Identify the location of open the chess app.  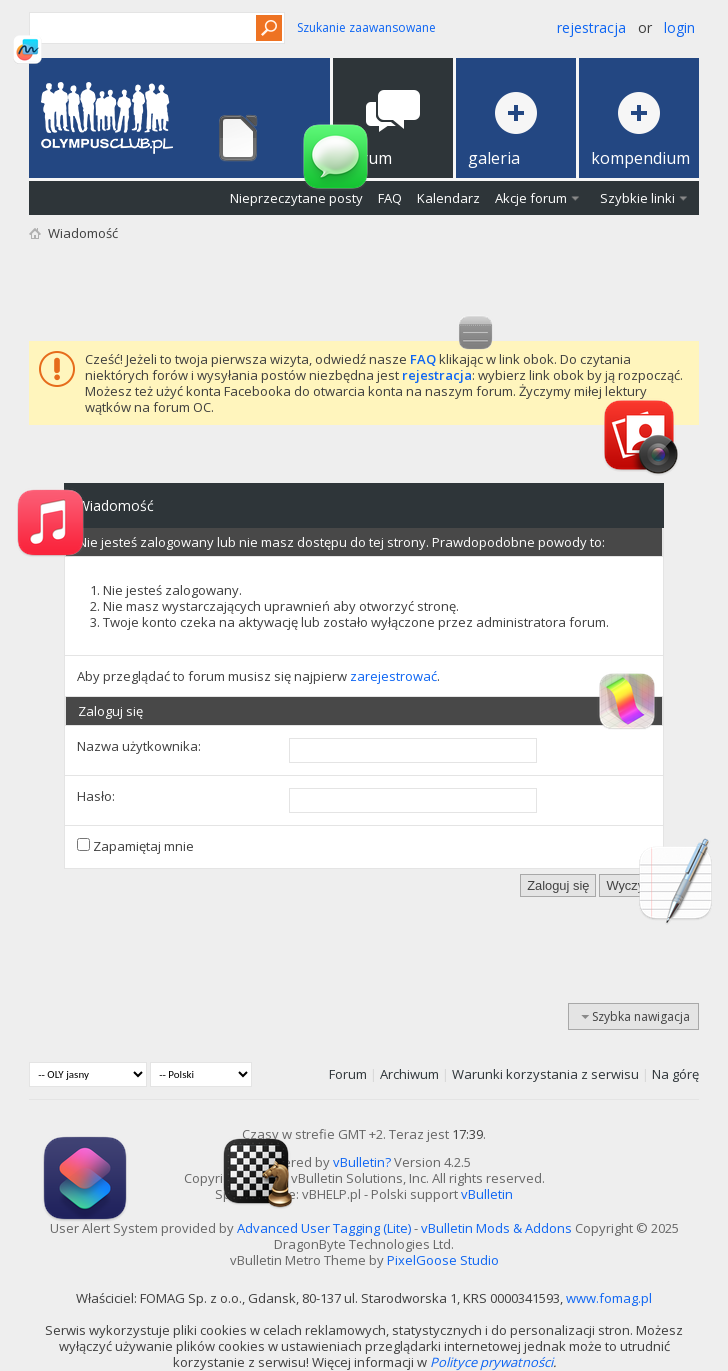
(256, 1171).